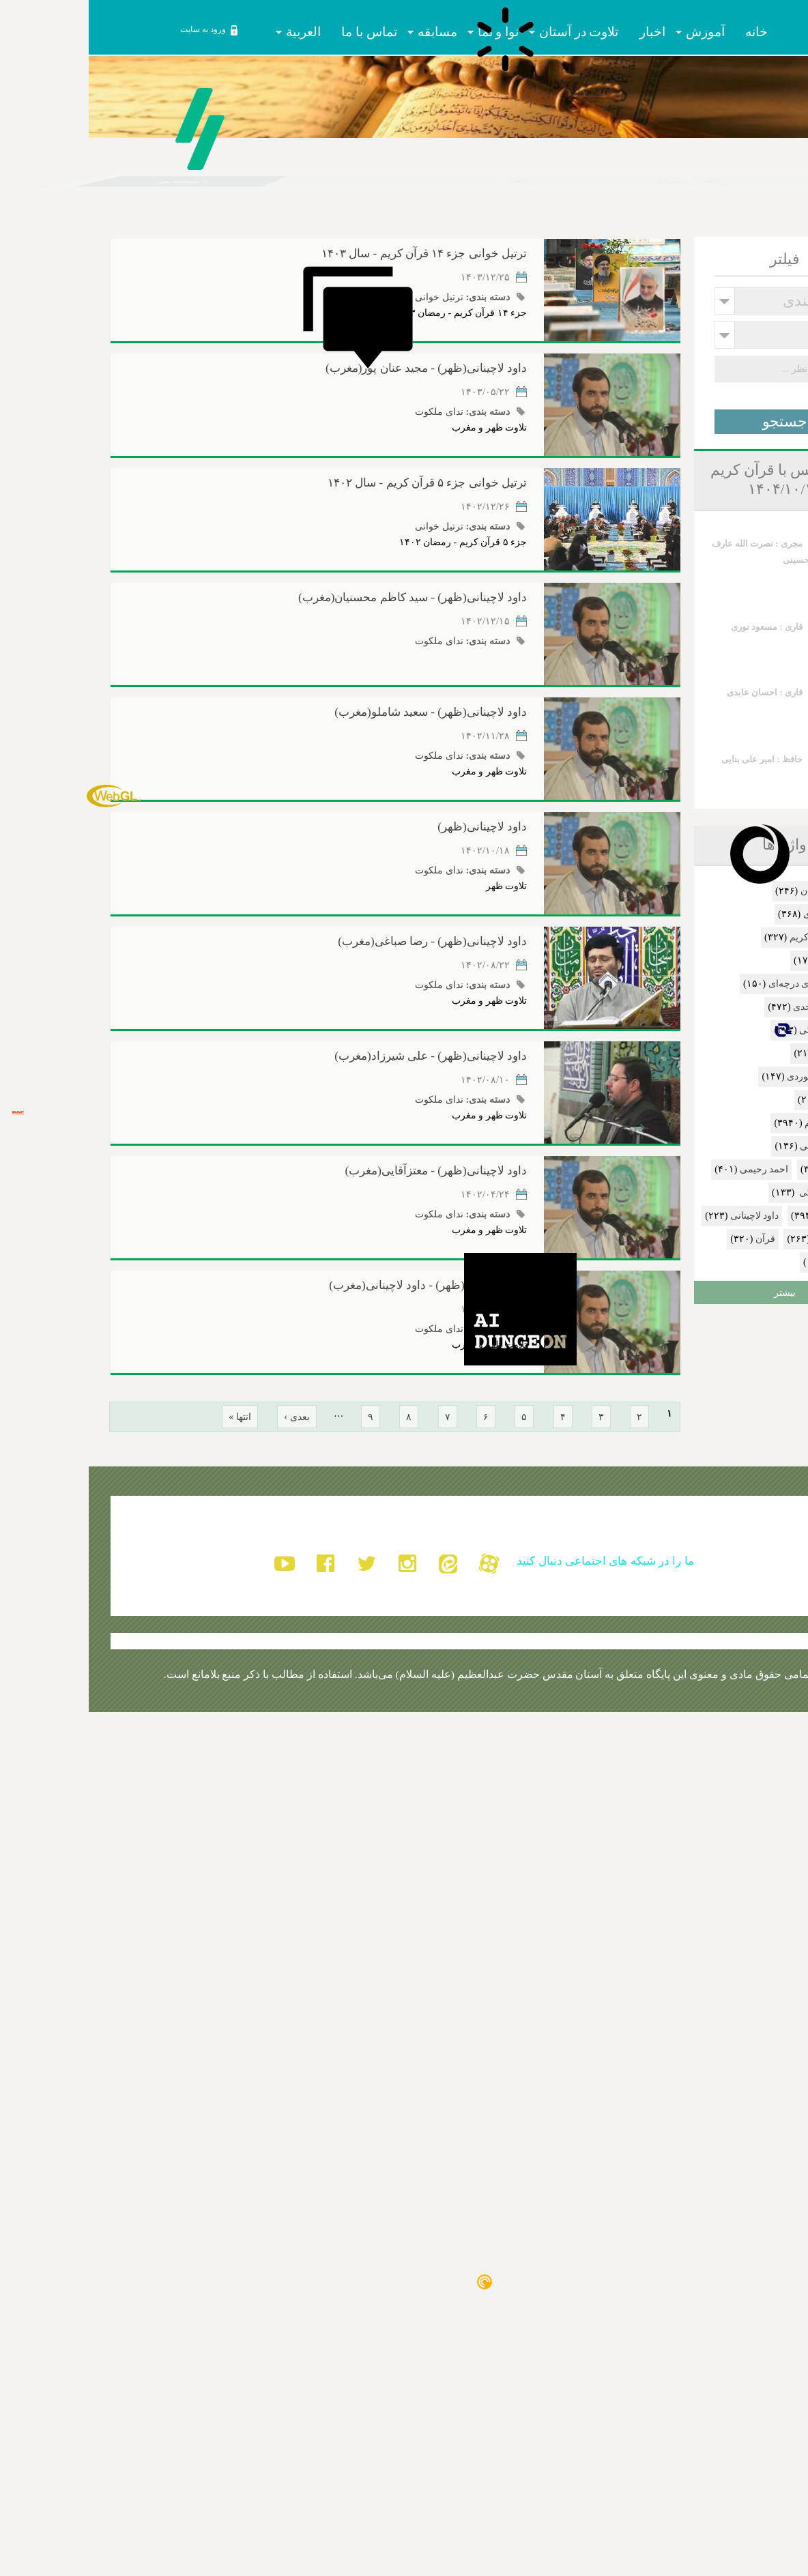 This screenshot has height=2576, width=808. I want to click on singlestore database service, so click(760, 854).